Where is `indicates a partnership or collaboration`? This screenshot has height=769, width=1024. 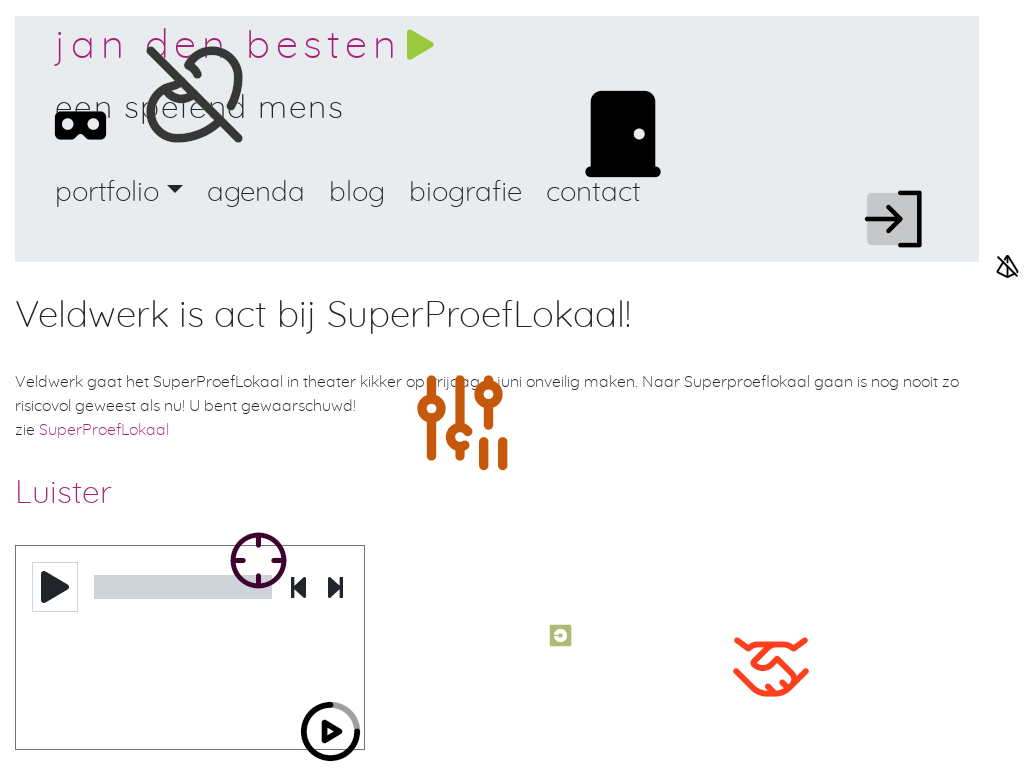 indicates a partnership or collaboration is located at coordinates (771, 666).